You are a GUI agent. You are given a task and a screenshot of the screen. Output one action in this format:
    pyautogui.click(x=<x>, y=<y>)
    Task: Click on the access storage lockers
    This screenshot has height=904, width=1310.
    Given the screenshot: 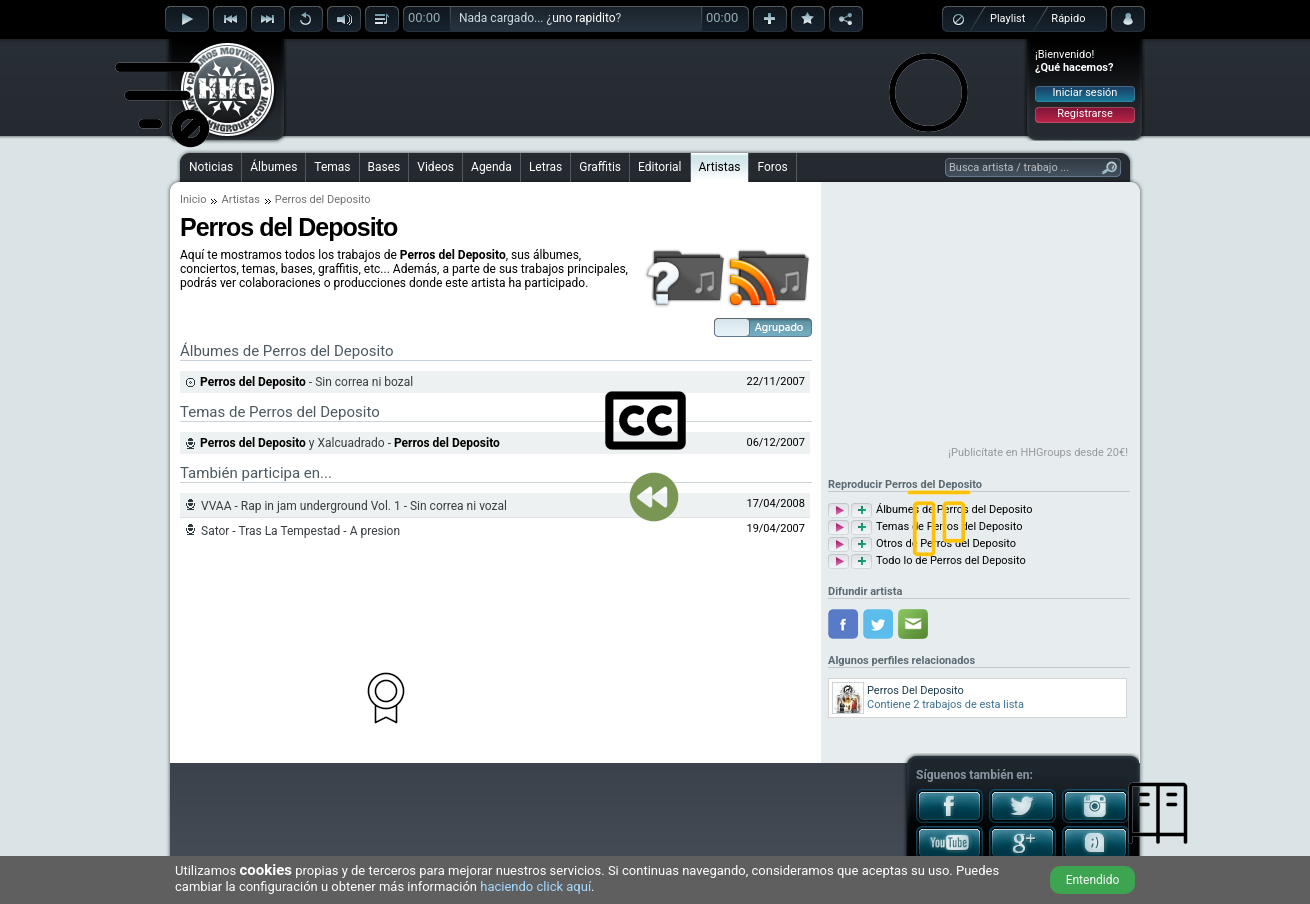 What is the action you would take?
    pyautogui.click(x=1158, y=812)
    